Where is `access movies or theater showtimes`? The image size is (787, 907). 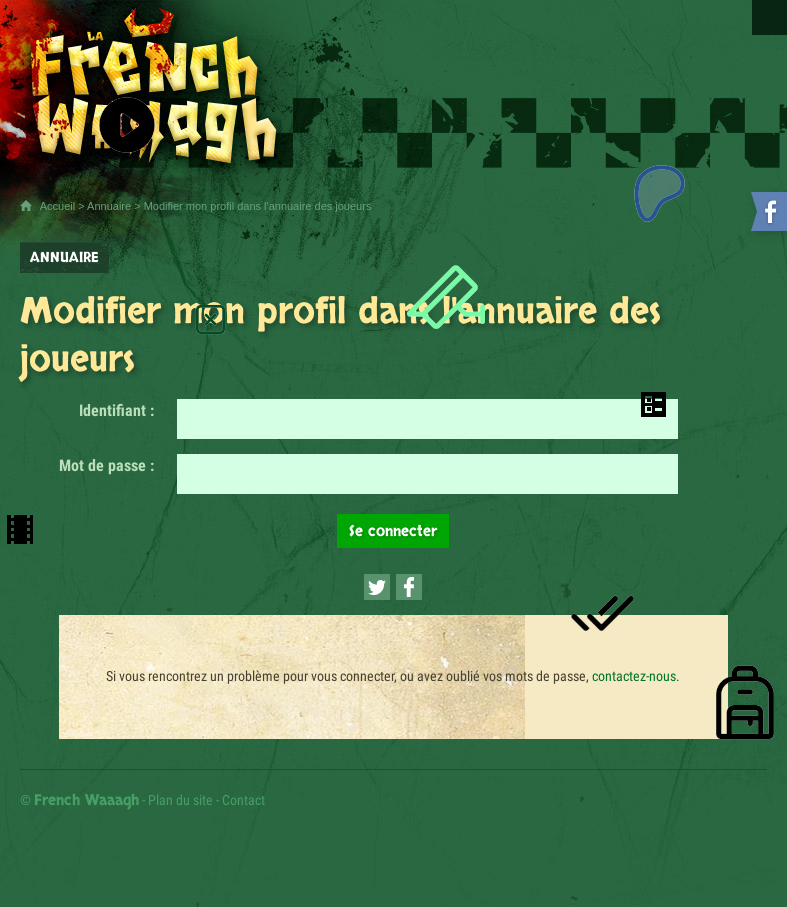
access movies or theater showtimes is located at coordinates (20, 529).